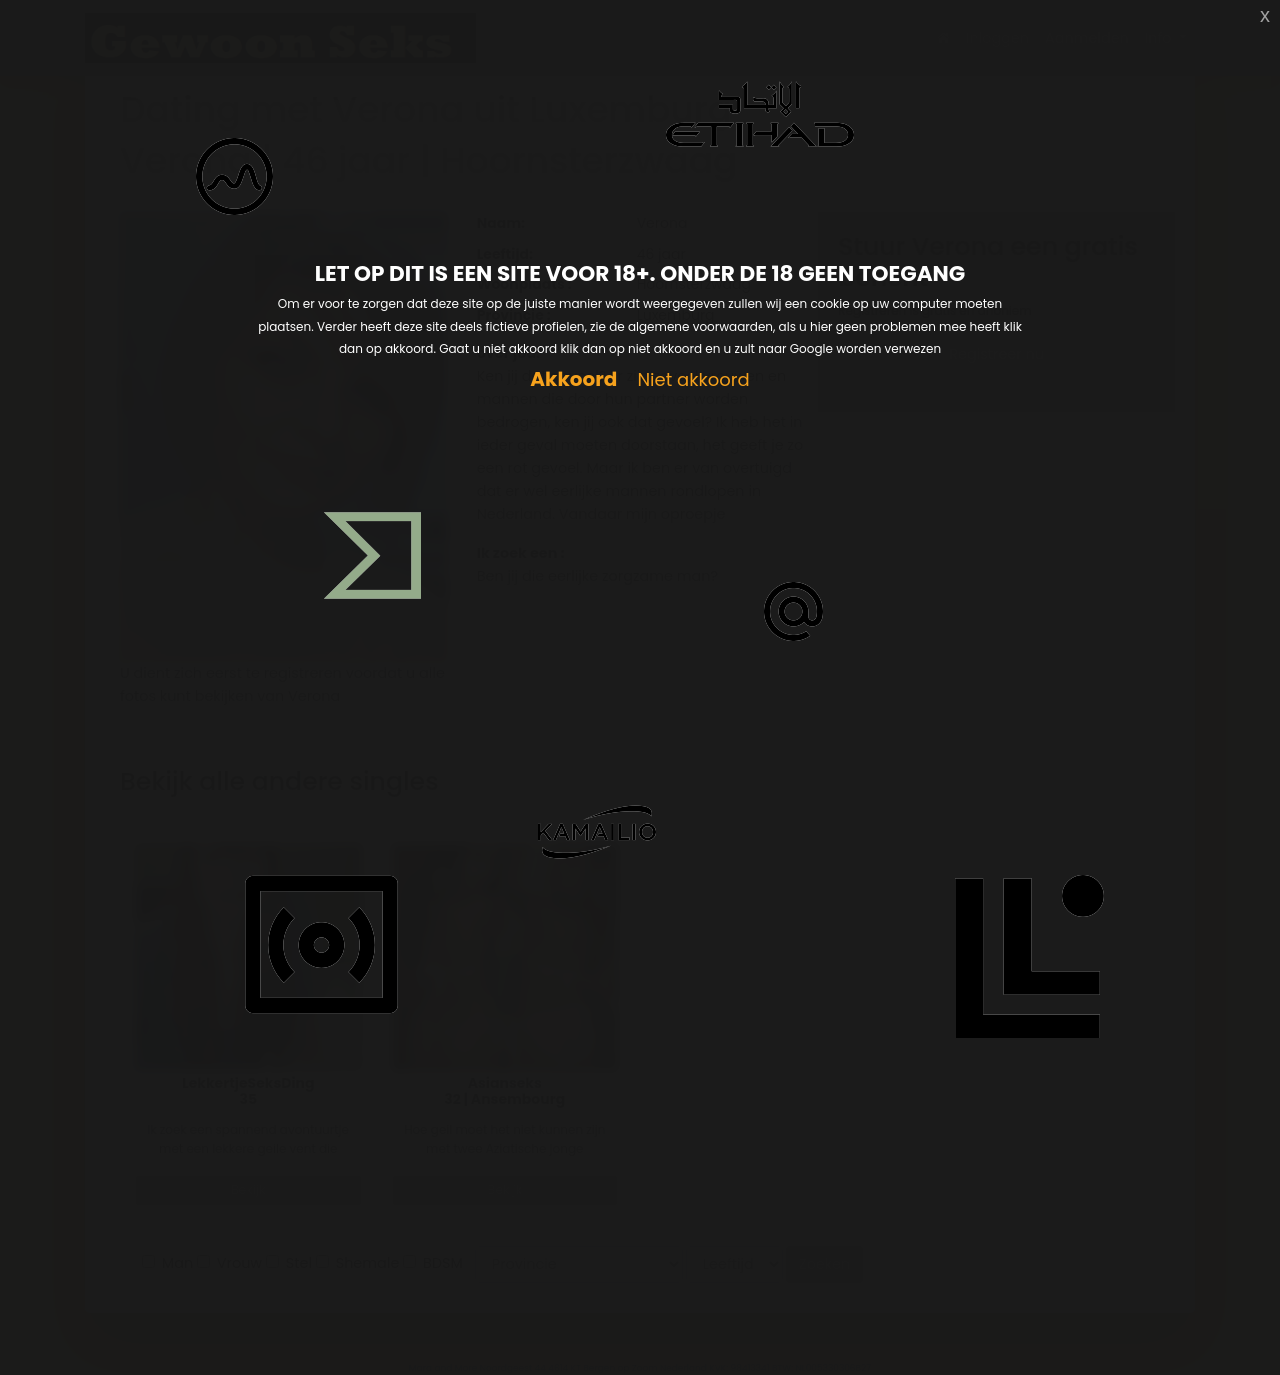 The width and height of the screenshot is (1280, 1375). Describe the element at coordinates (1029, 956) in the screenshot. I see `linksys brand logo` at that location.